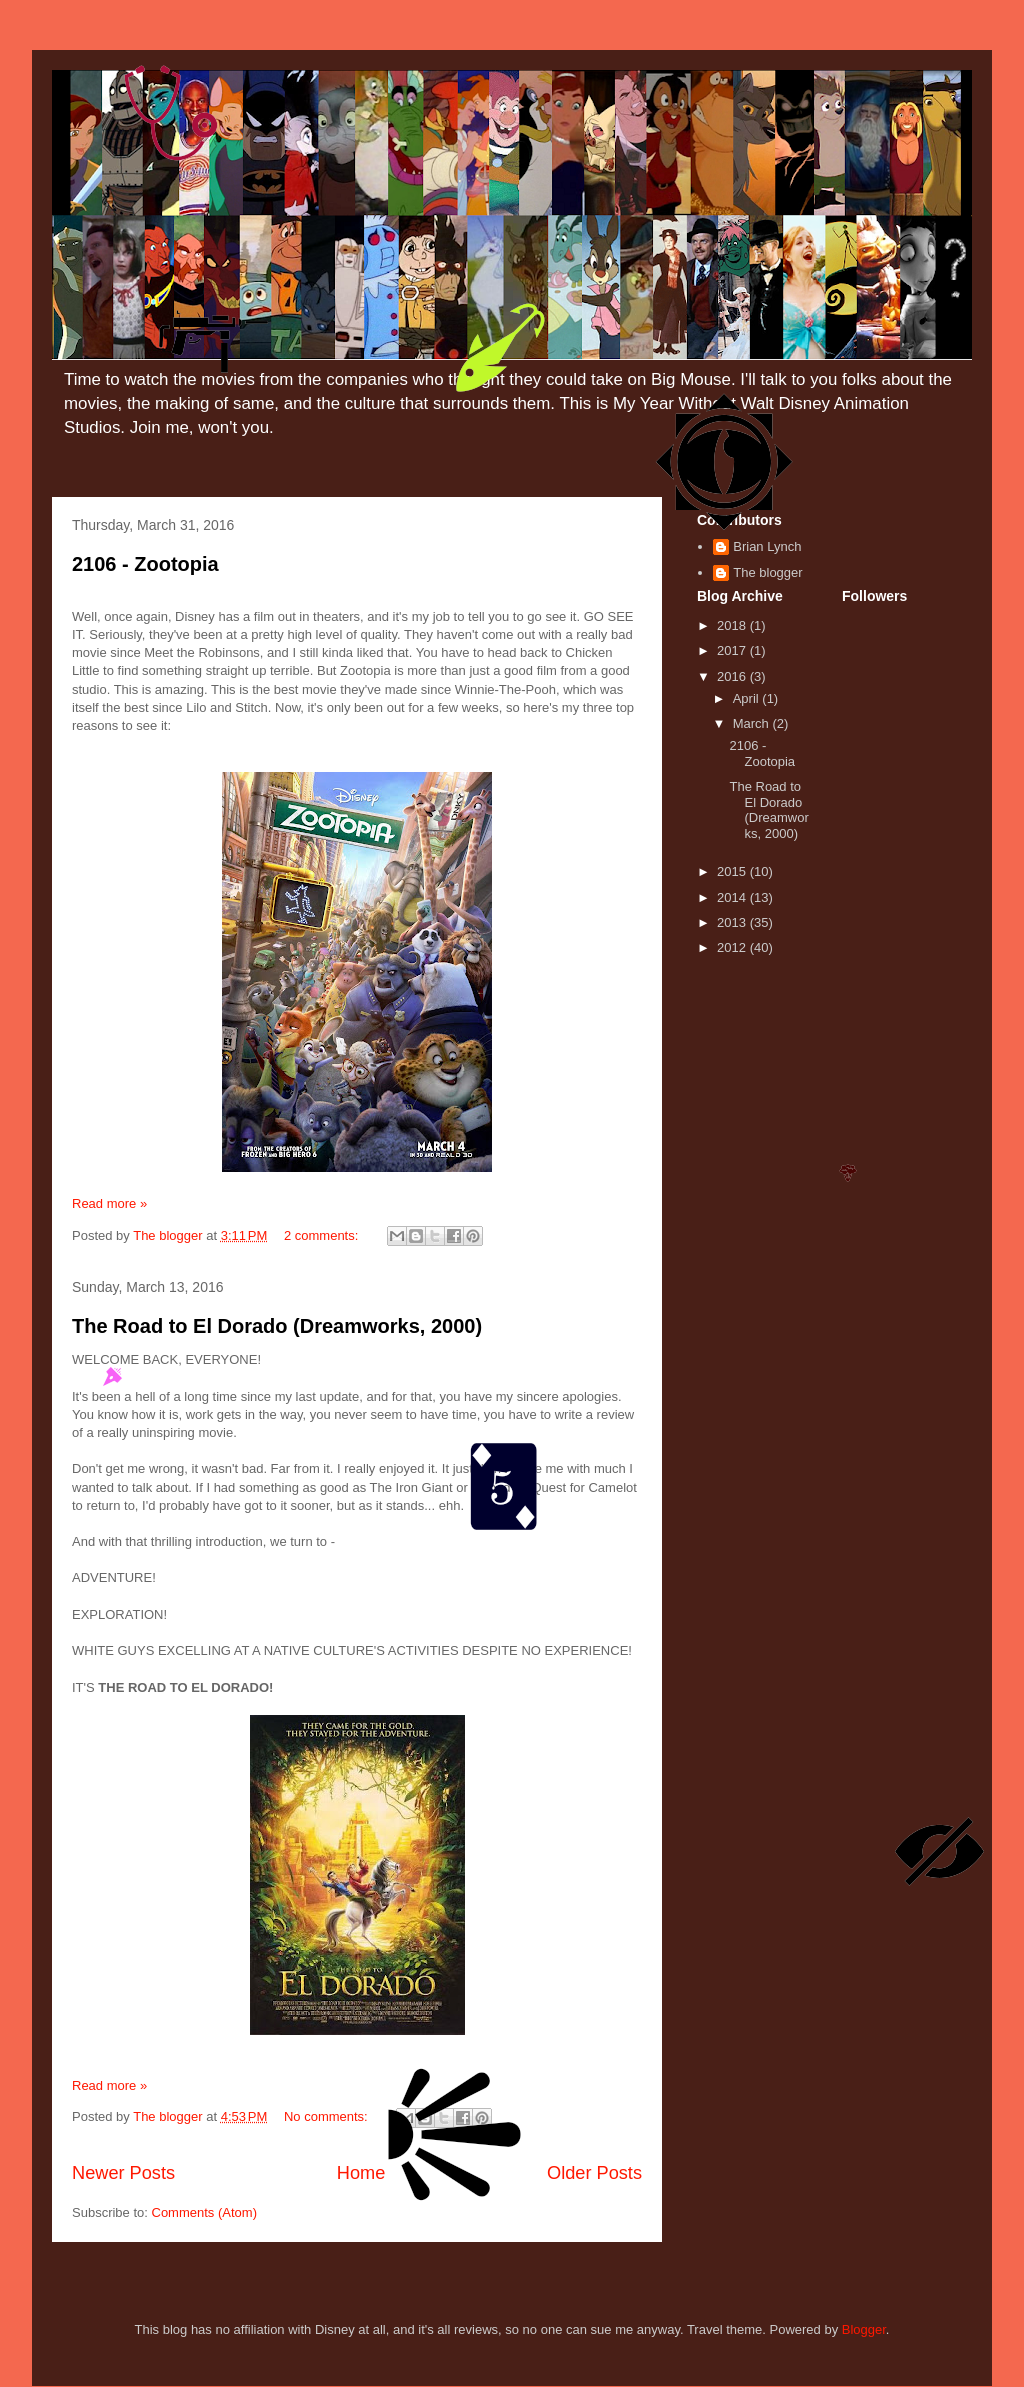  Describe the element at coordinates (939, 1851) in the screenshot. I see `hide content or toggle visibility off` at that location.